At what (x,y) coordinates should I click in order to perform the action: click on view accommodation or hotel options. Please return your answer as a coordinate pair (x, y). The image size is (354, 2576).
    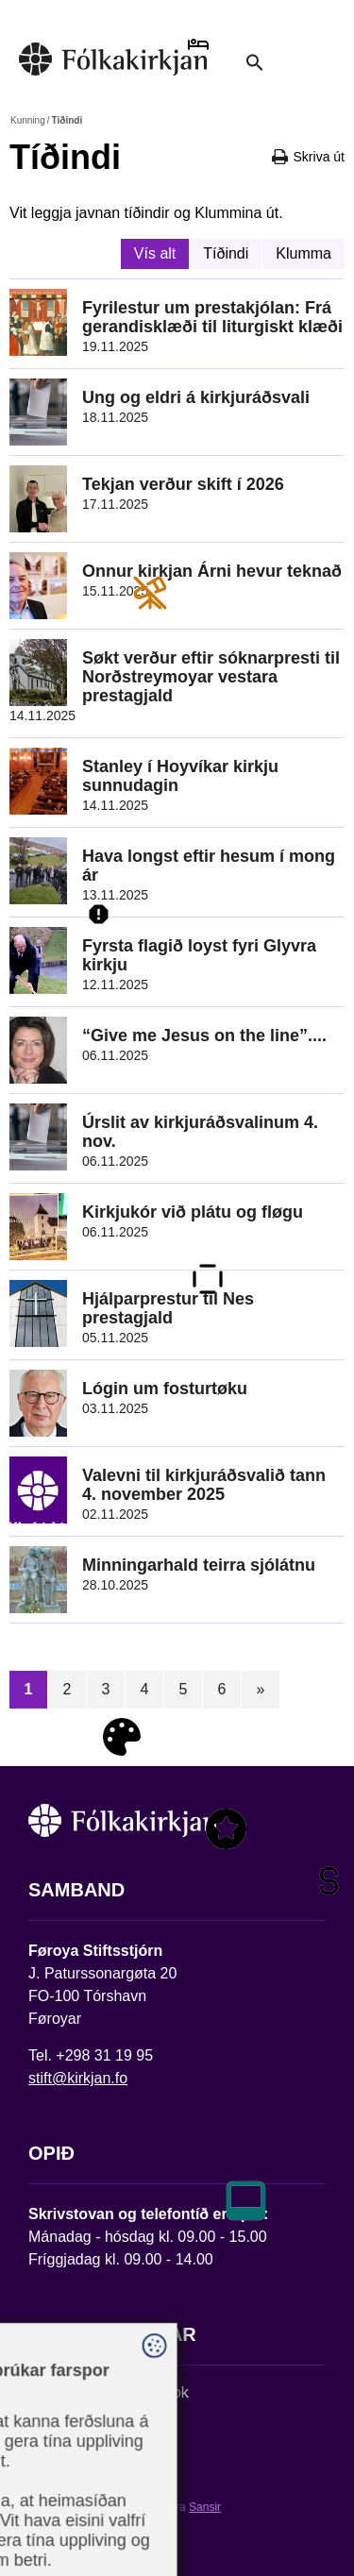
    Looking at the image, I should click on (198, 44).